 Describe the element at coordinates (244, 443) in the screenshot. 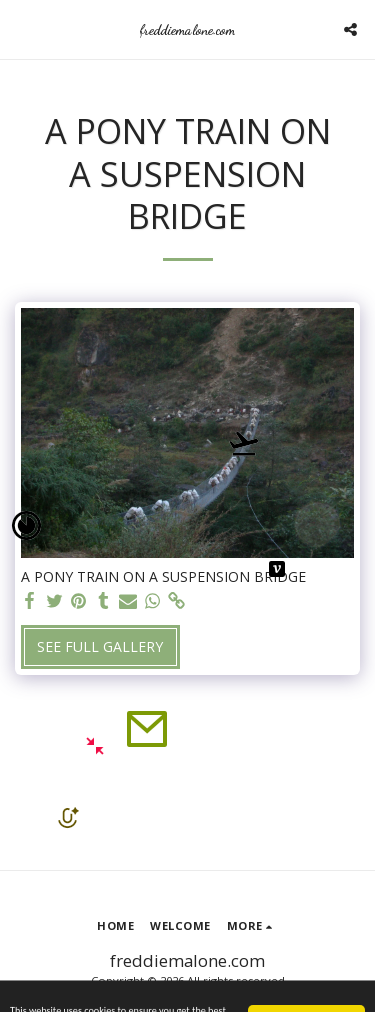

I see `view departing flights` at that location.